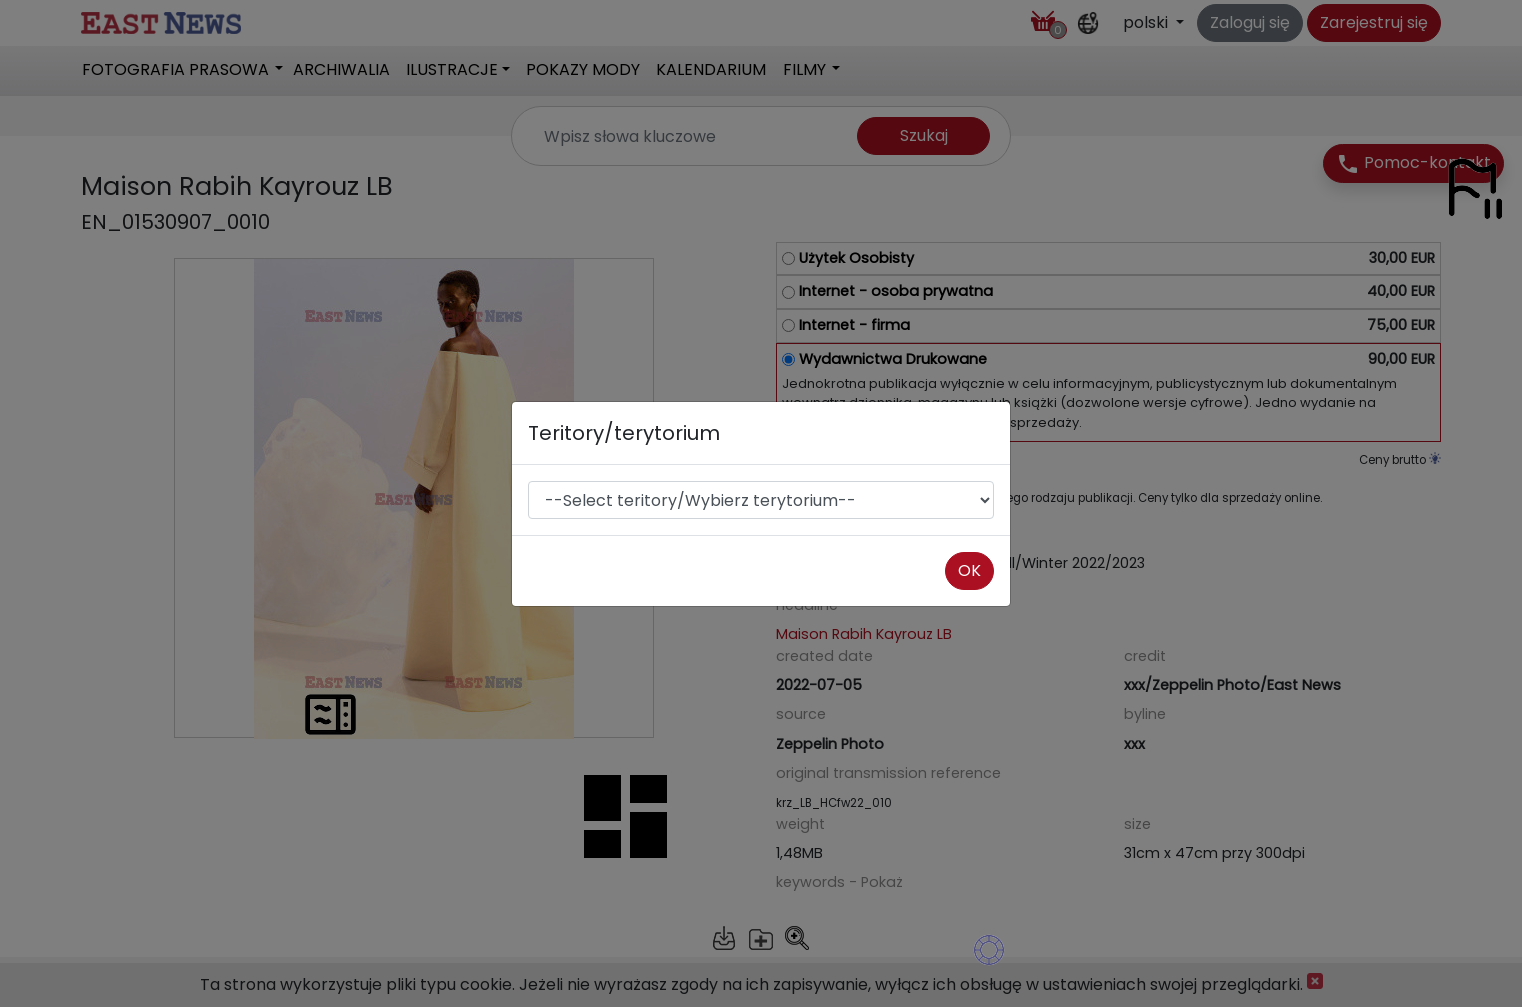 The height and width of the screenshot is (1007, 1522). What do you see at coordinates (625, 816) in the screenshot?
I see `access the main dashboard` at bounding box center [625, 816].